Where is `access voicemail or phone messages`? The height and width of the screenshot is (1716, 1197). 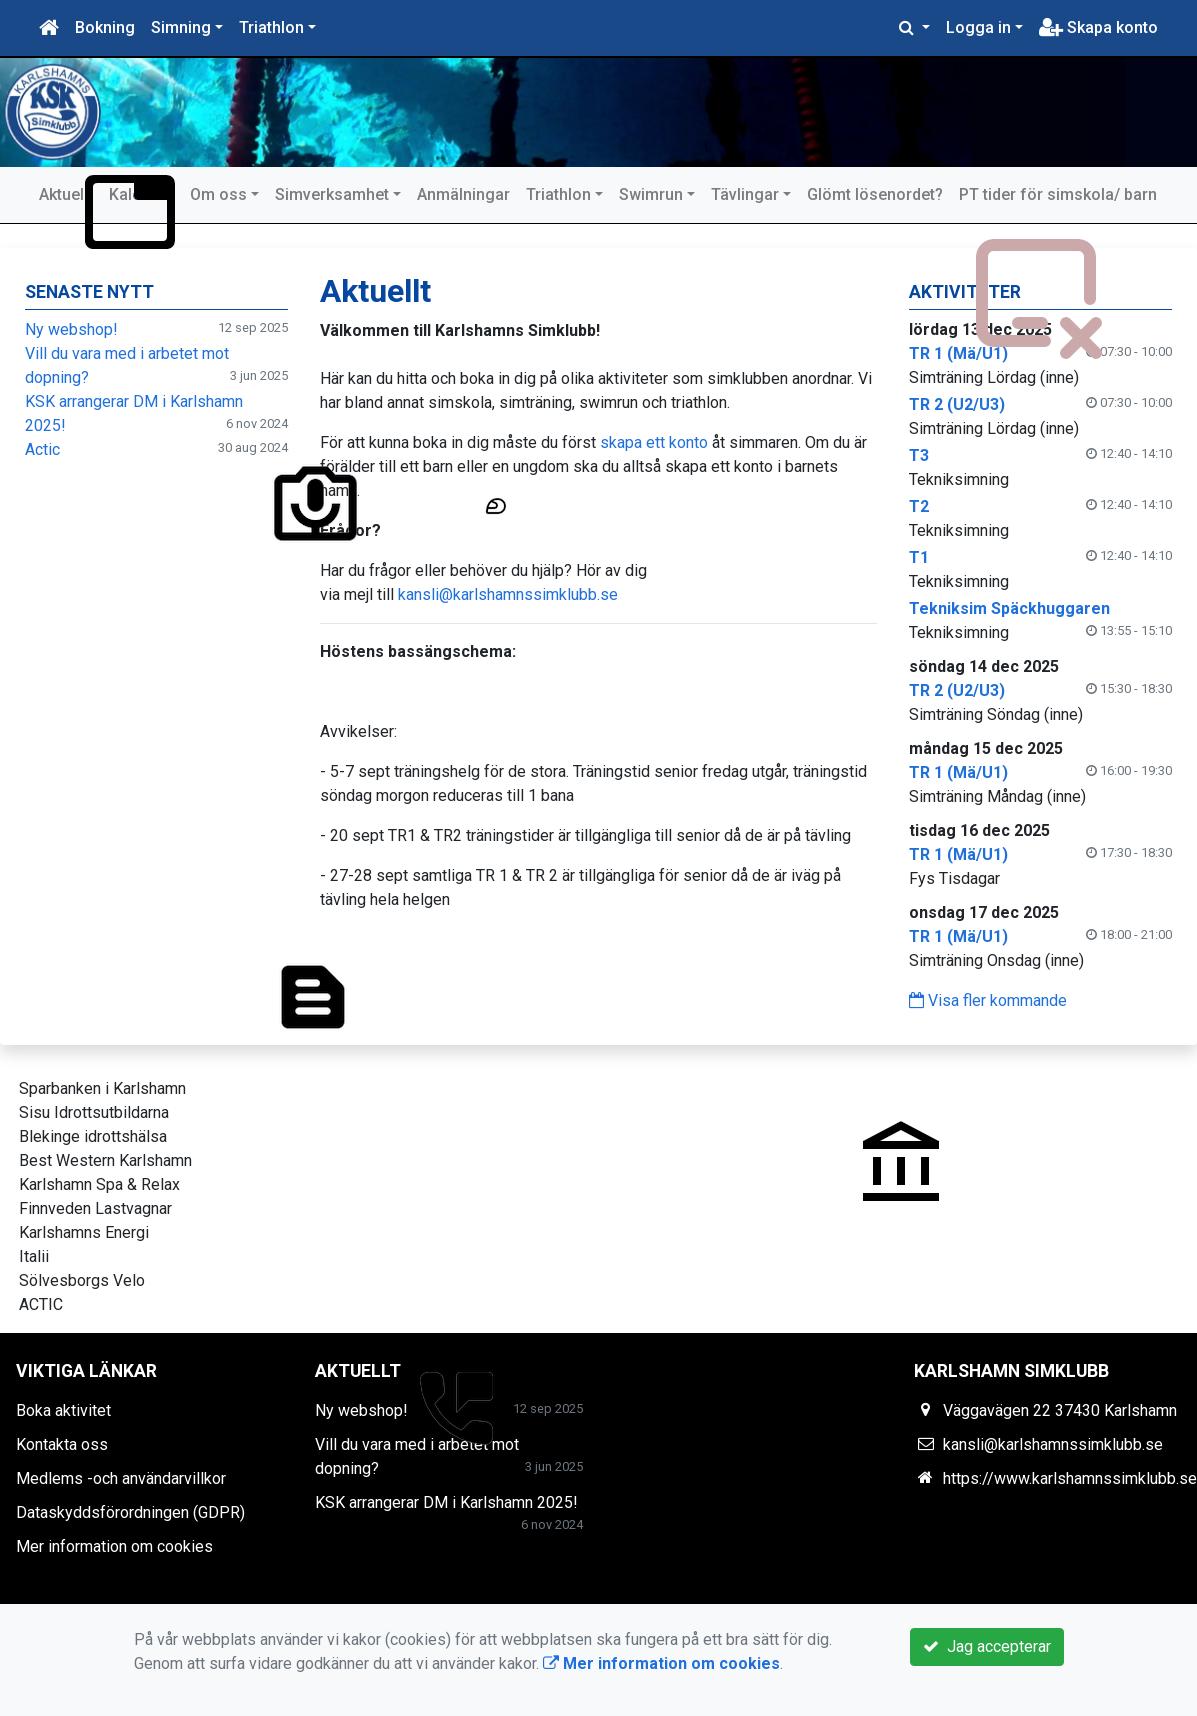 access voicemail or phone messages is located at coordinates (456, 1408).